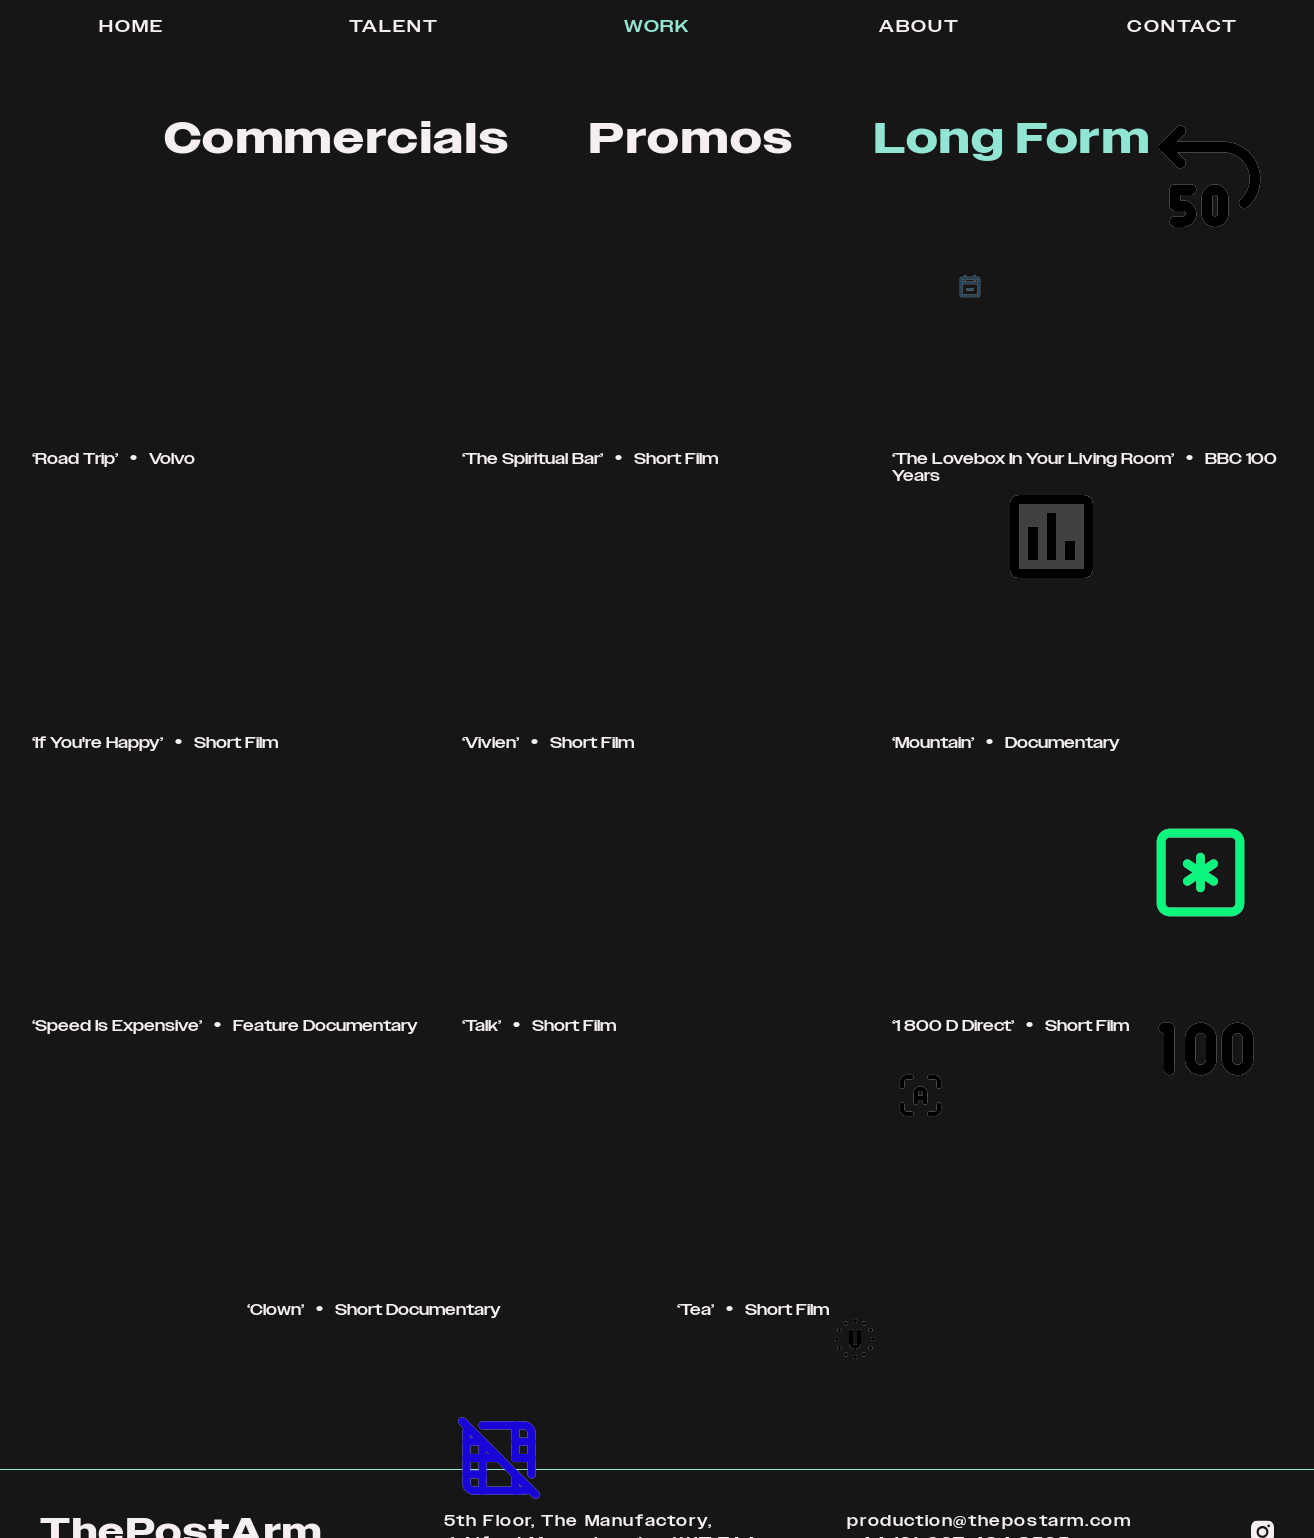 Image resolution: width=1314 pixels, height=1538 pixels. Describe the element at coordinates (855, 1339) in the screenshot. I see `indicates a pending or unverified user account` at that location.